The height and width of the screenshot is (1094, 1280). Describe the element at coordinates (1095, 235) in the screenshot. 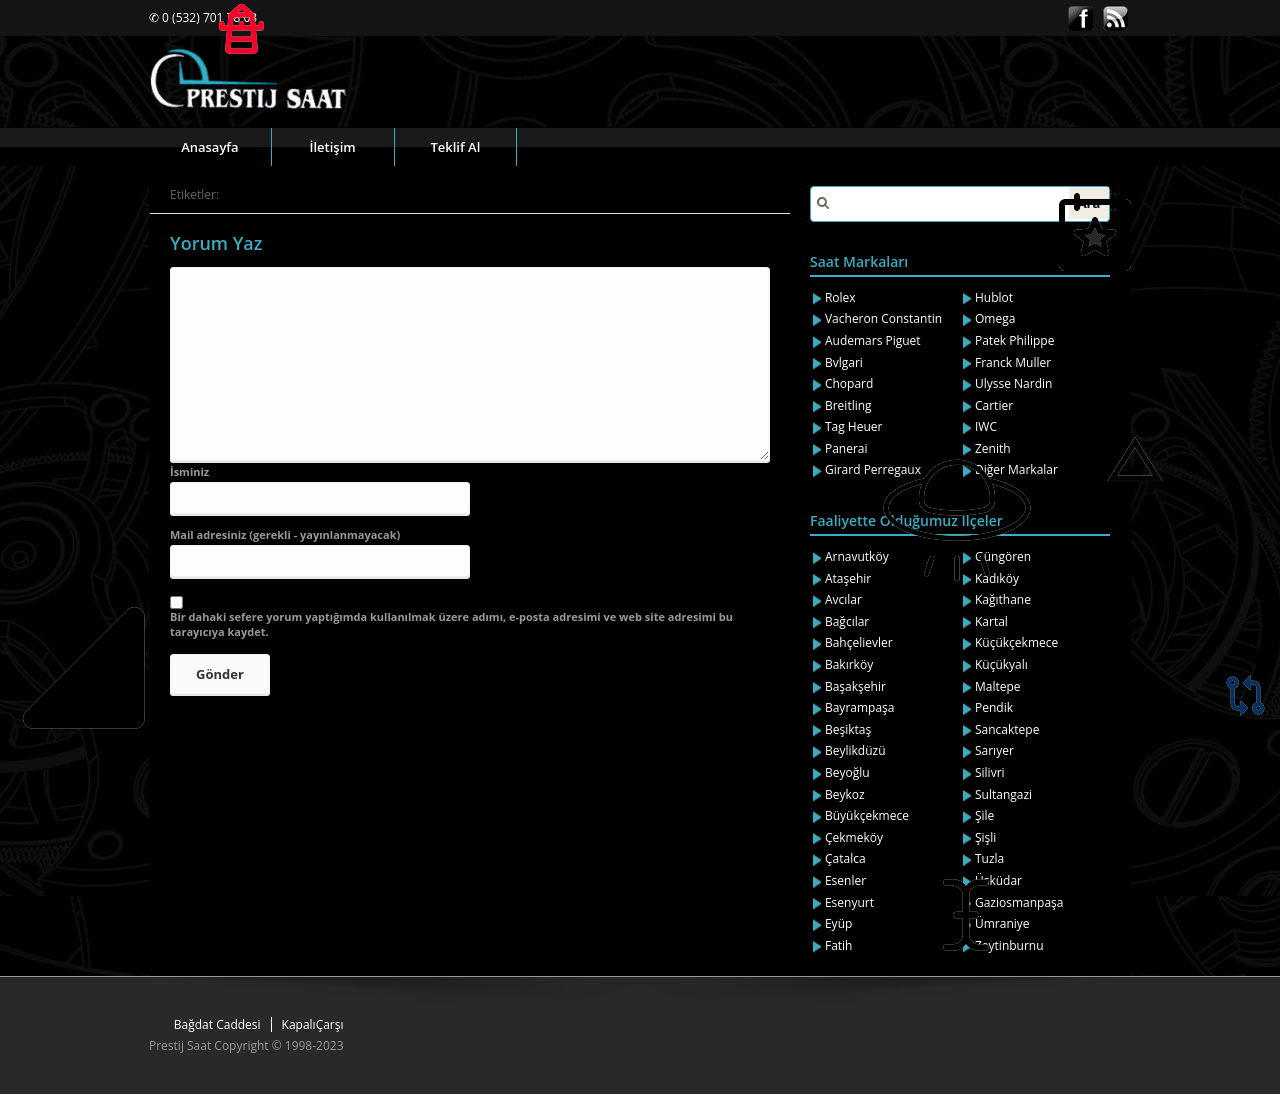

I see `view favorite or starred events` at that location.